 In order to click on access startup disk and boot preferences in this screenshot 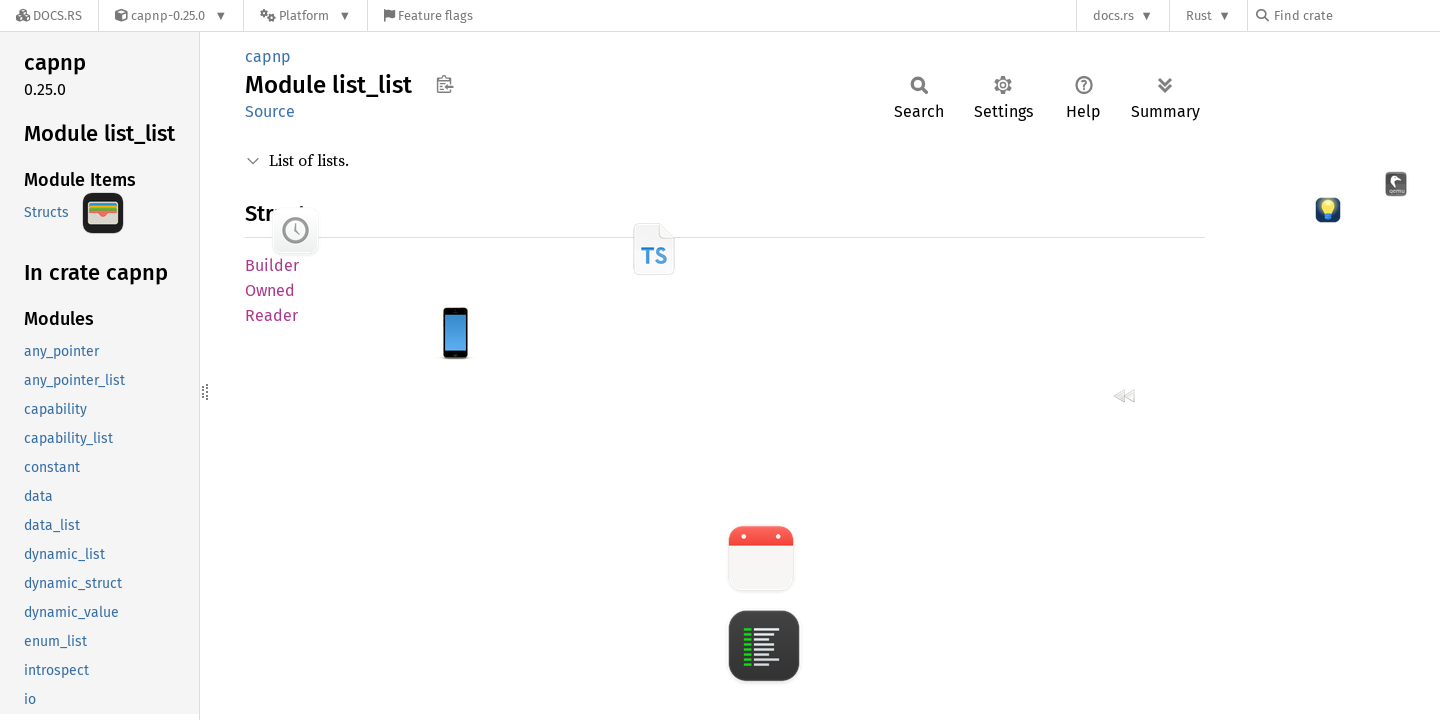, I will do `click(764, 647)`.